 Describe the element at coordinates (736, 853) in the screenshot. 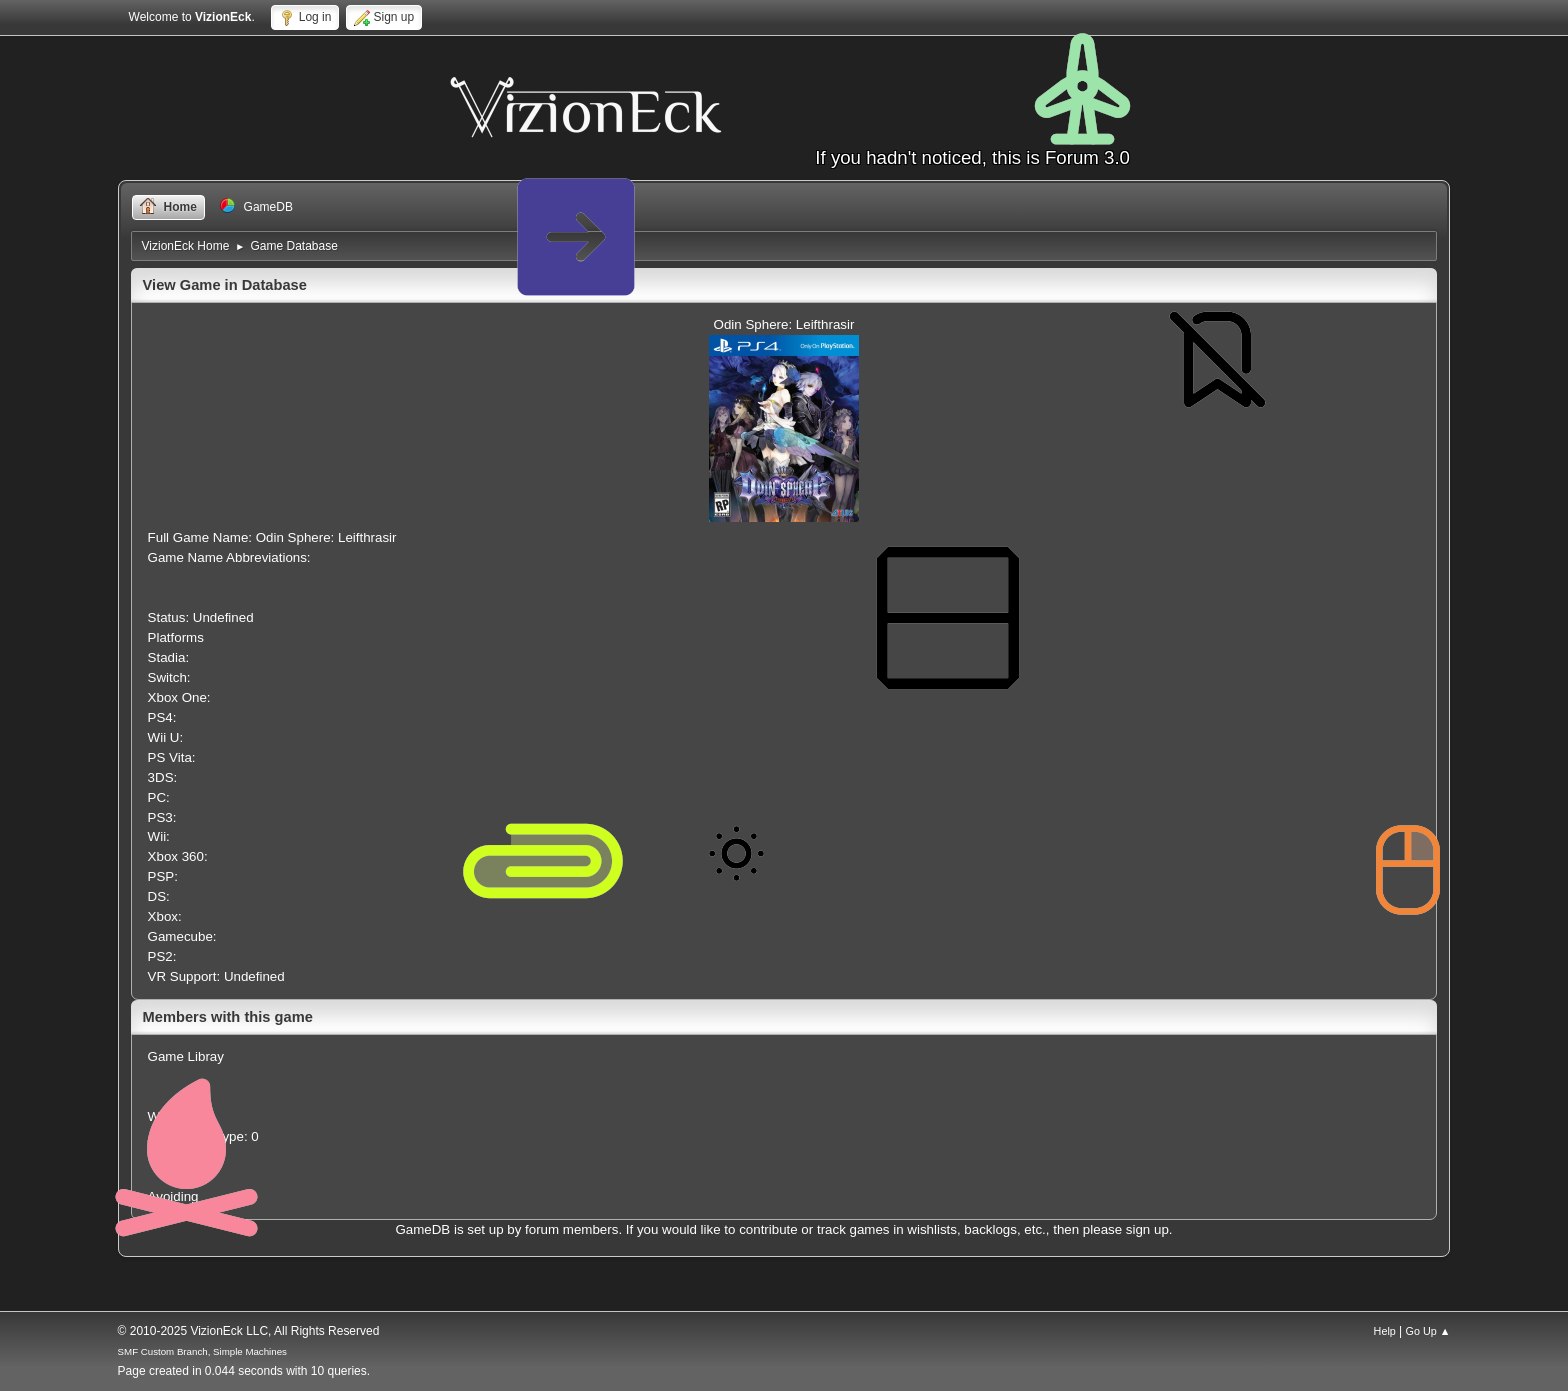

I see `adjust screen brightness to low setting` at that location.